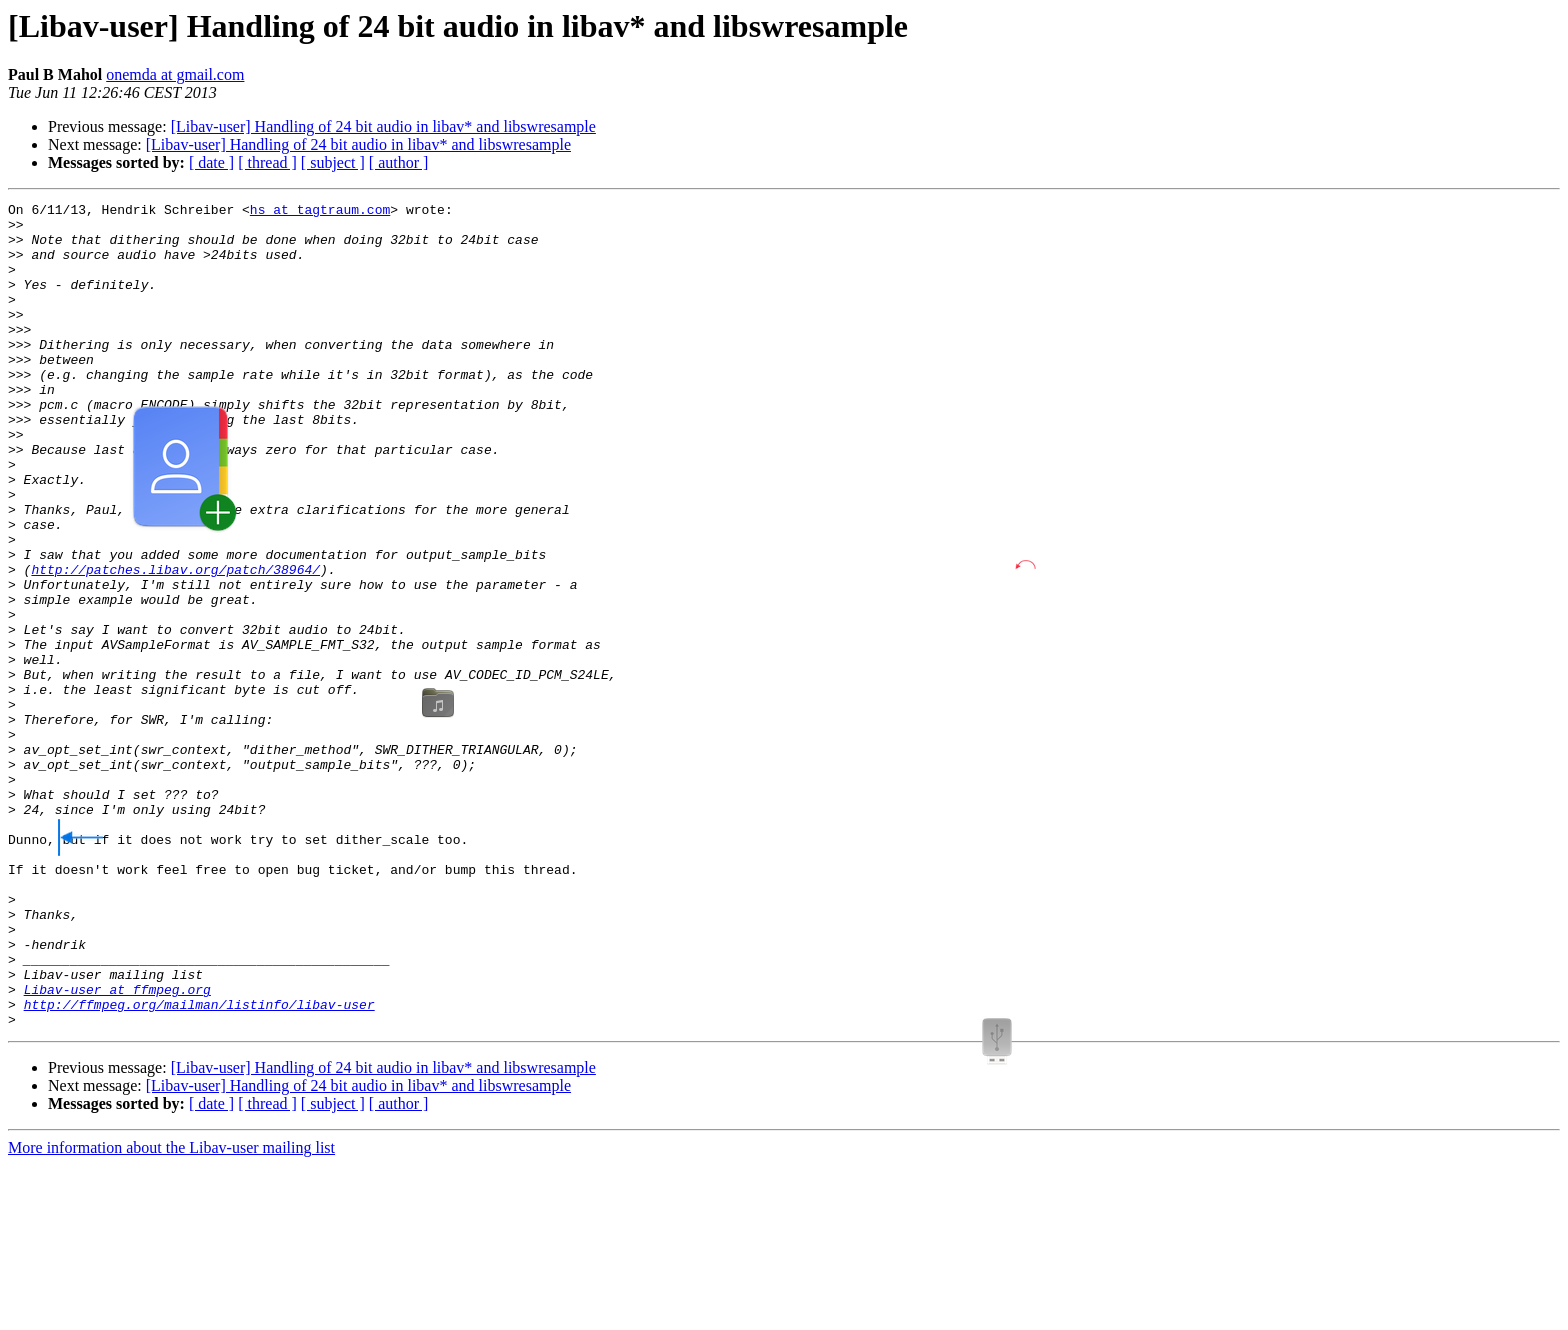 Image resolution: width=1568 pixels, height=1330 pixels. Describe the element at coordinates (997, 1041) in the screenshot. I see `access connected USB storage device` at that location.